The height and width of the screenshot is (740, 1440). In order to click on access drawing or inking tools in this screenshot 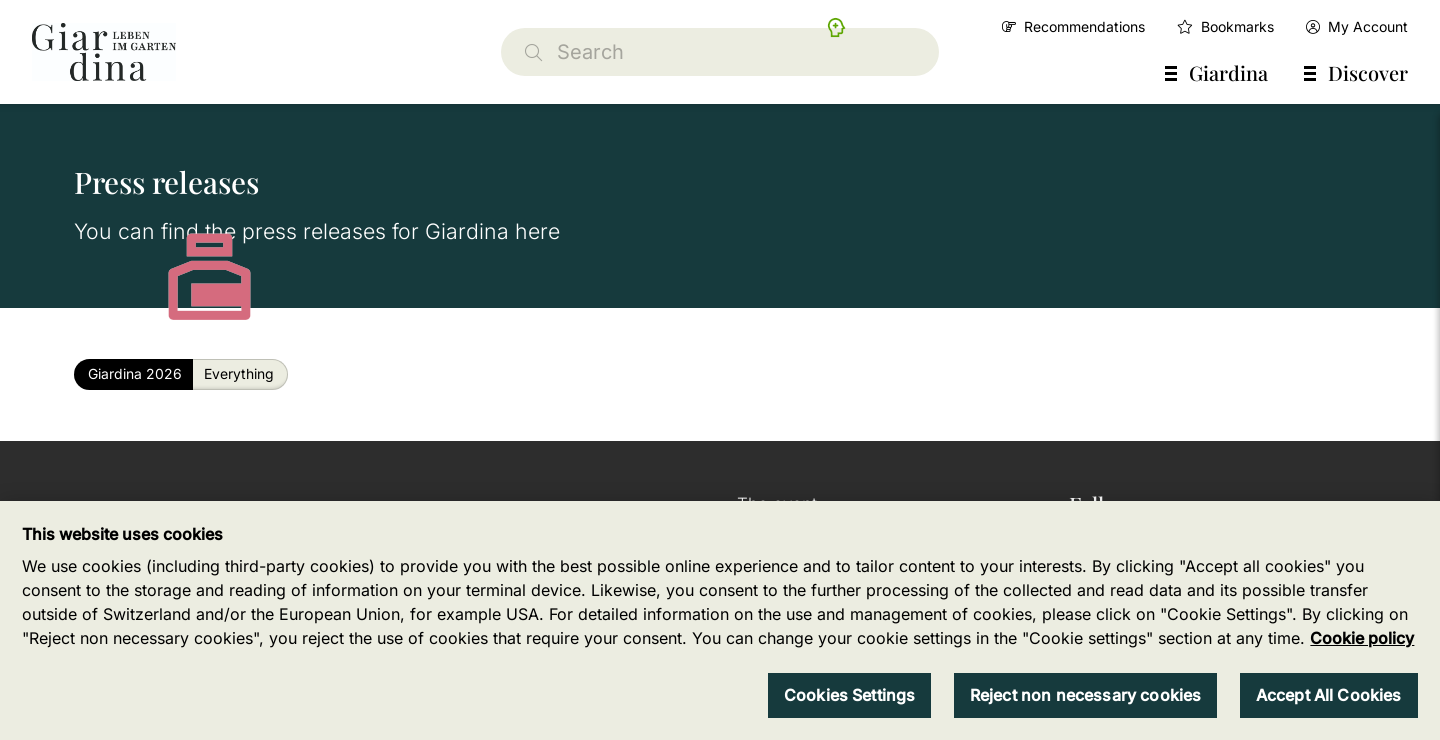, I will do `click(209, 274)`.